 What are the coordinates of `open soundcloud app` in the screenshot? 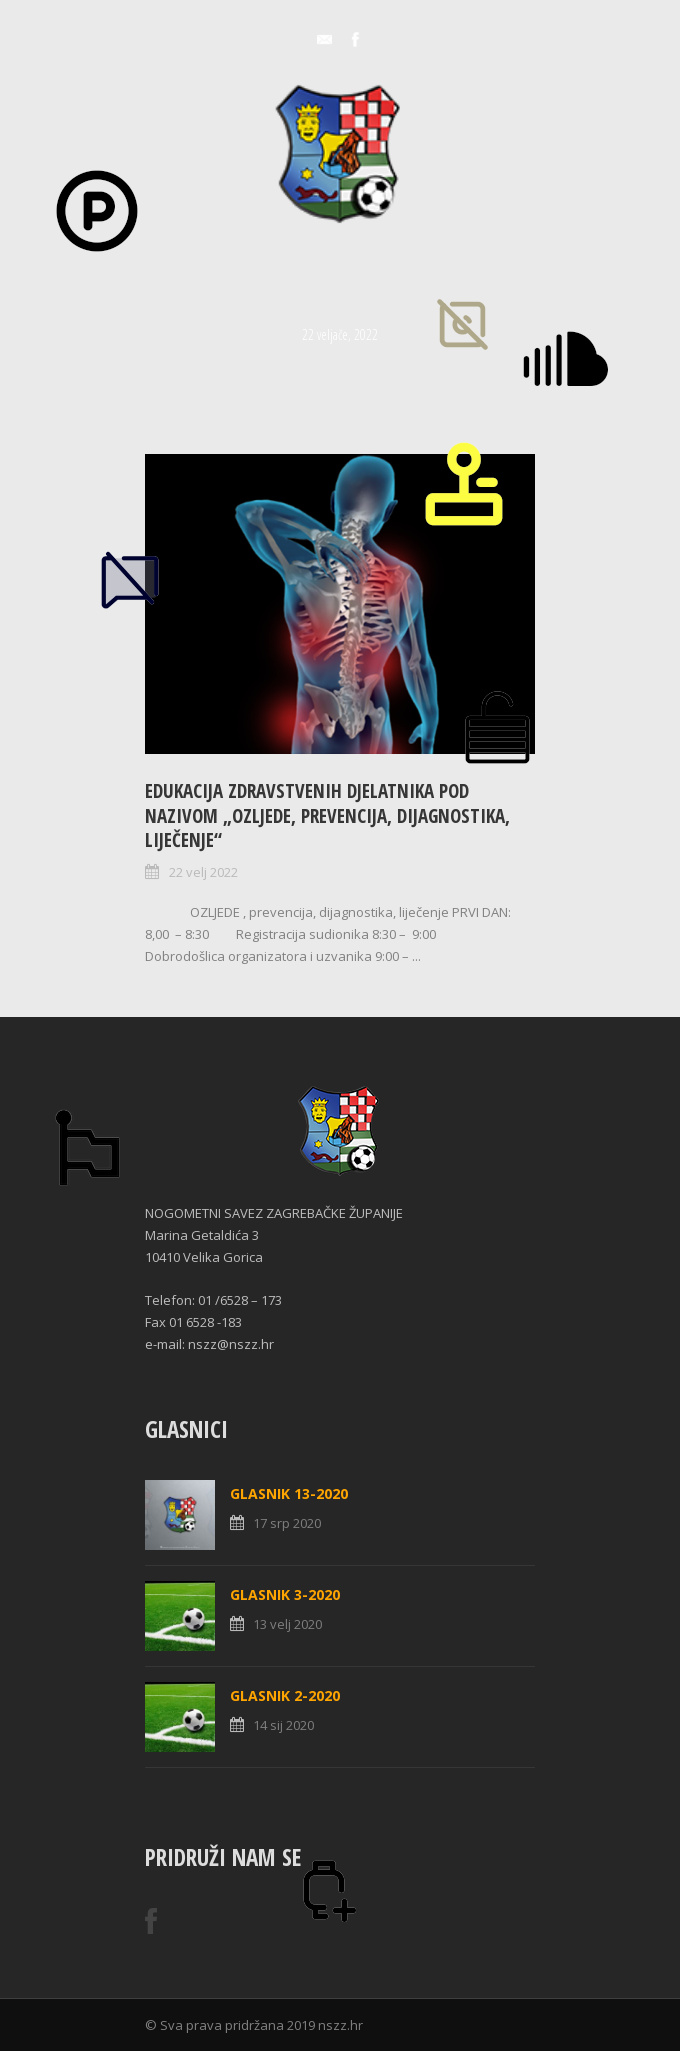 It's located at (564, 361).